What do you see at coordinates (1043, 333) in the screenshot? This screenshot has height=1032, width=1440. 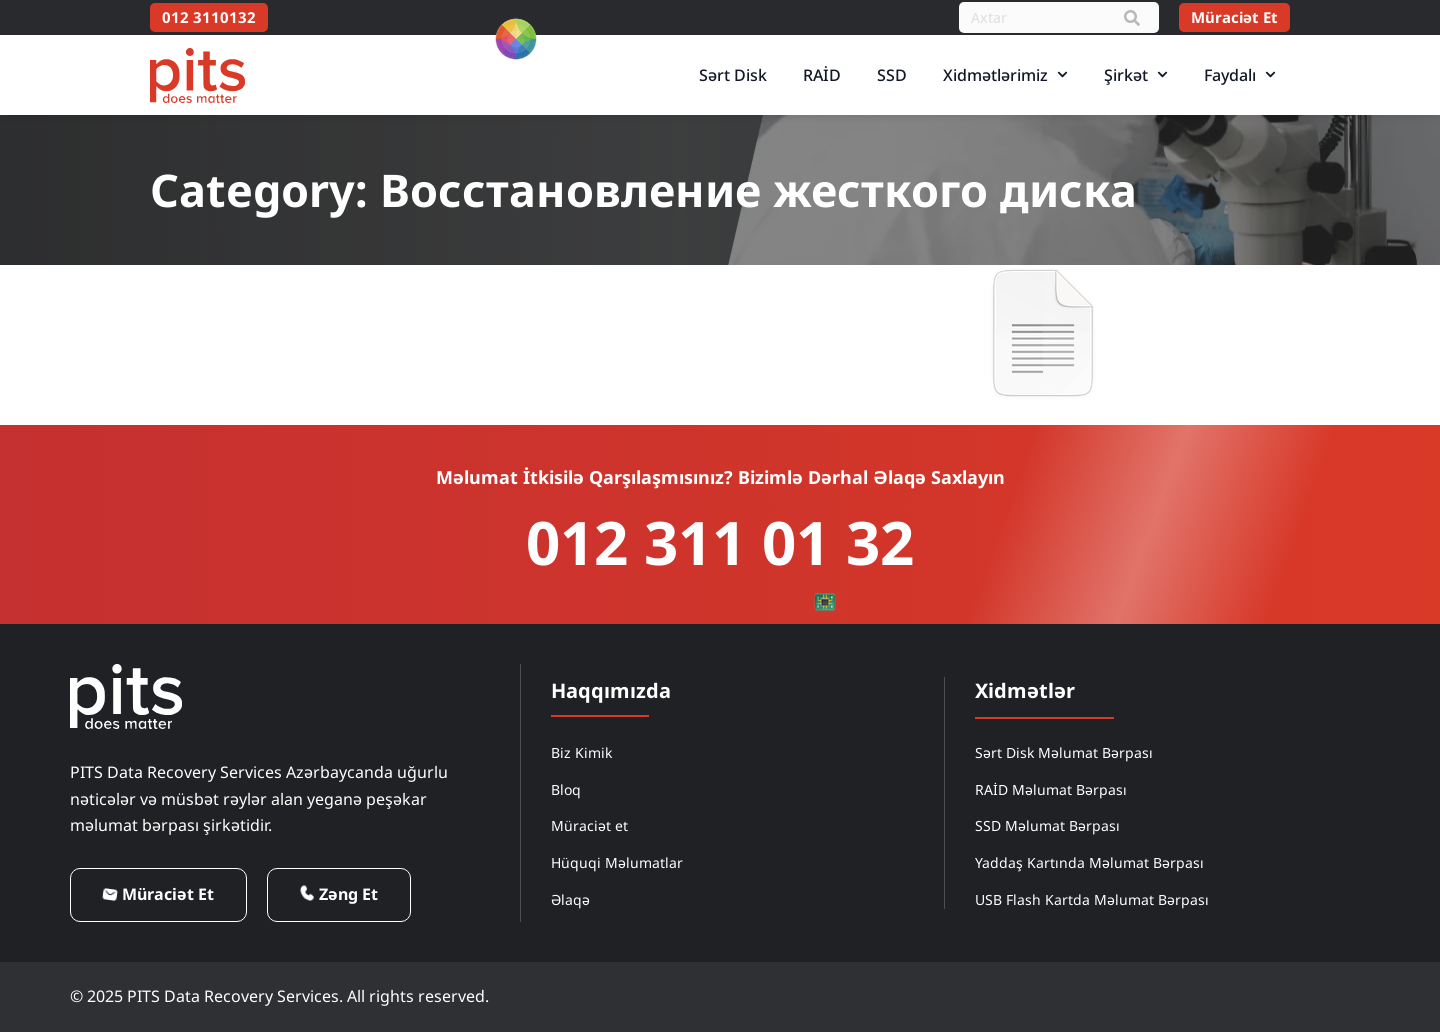 I see `open a text document` at bounding box center [1043, 333].